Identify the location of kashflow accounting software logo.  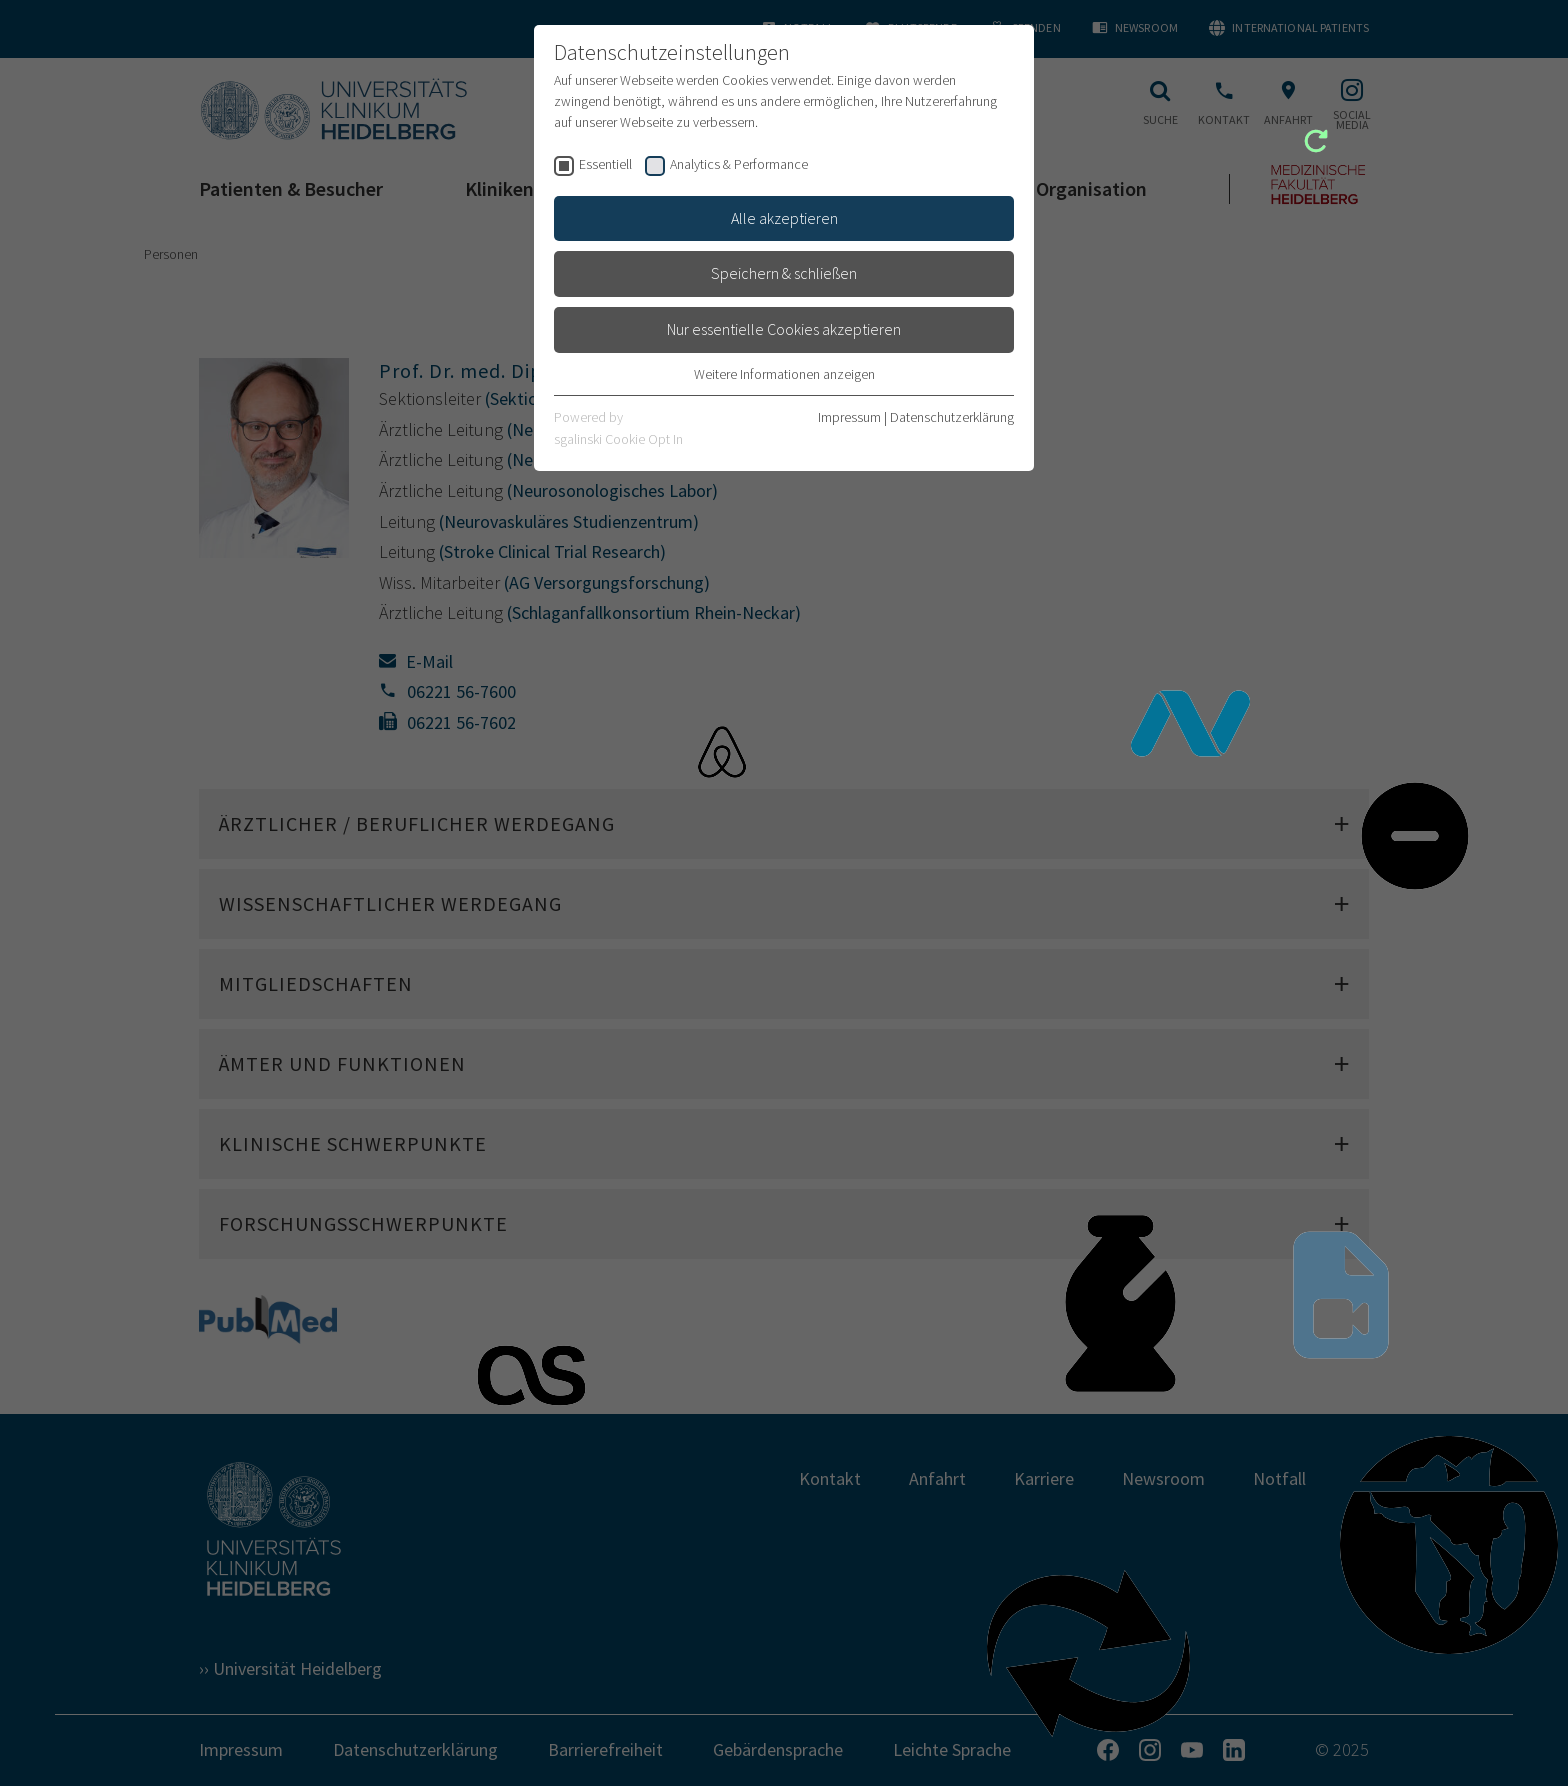
(1088, 1653).